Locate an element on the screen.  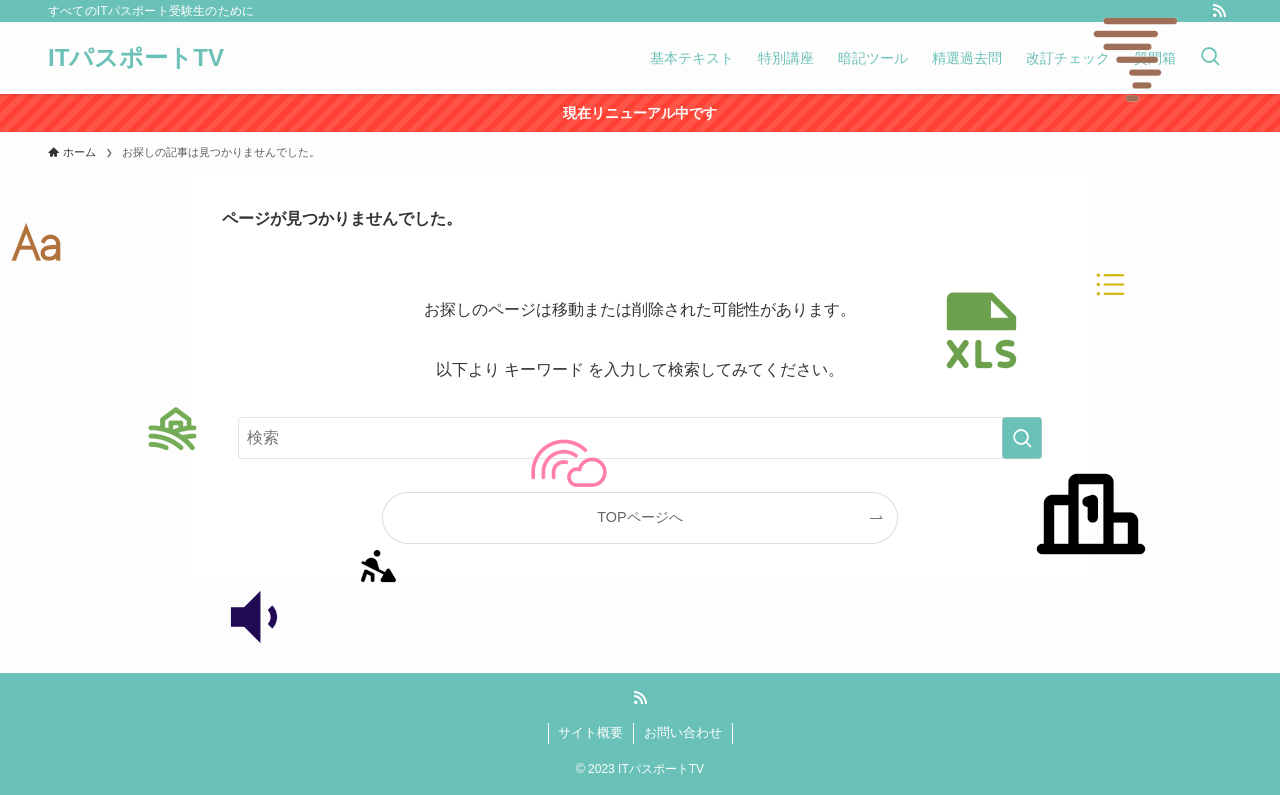
indicates severe weather alert or tornado warning is located at coordinates (1135, 56).